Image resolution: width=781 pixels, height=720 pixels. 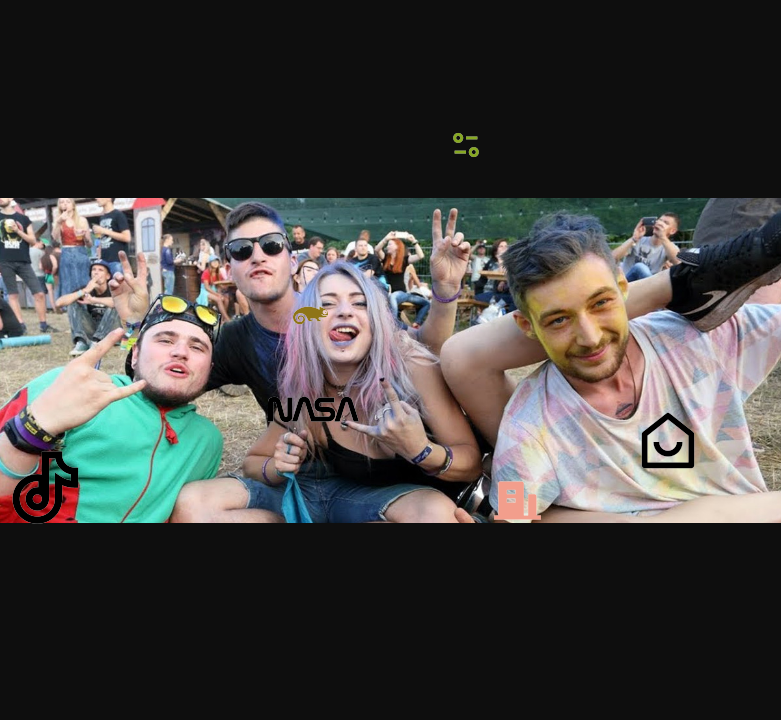 What do you see at coordinates (313, 409) in the screenshot?
I see `NASA official app or website link` at bounding box center [313, 409].